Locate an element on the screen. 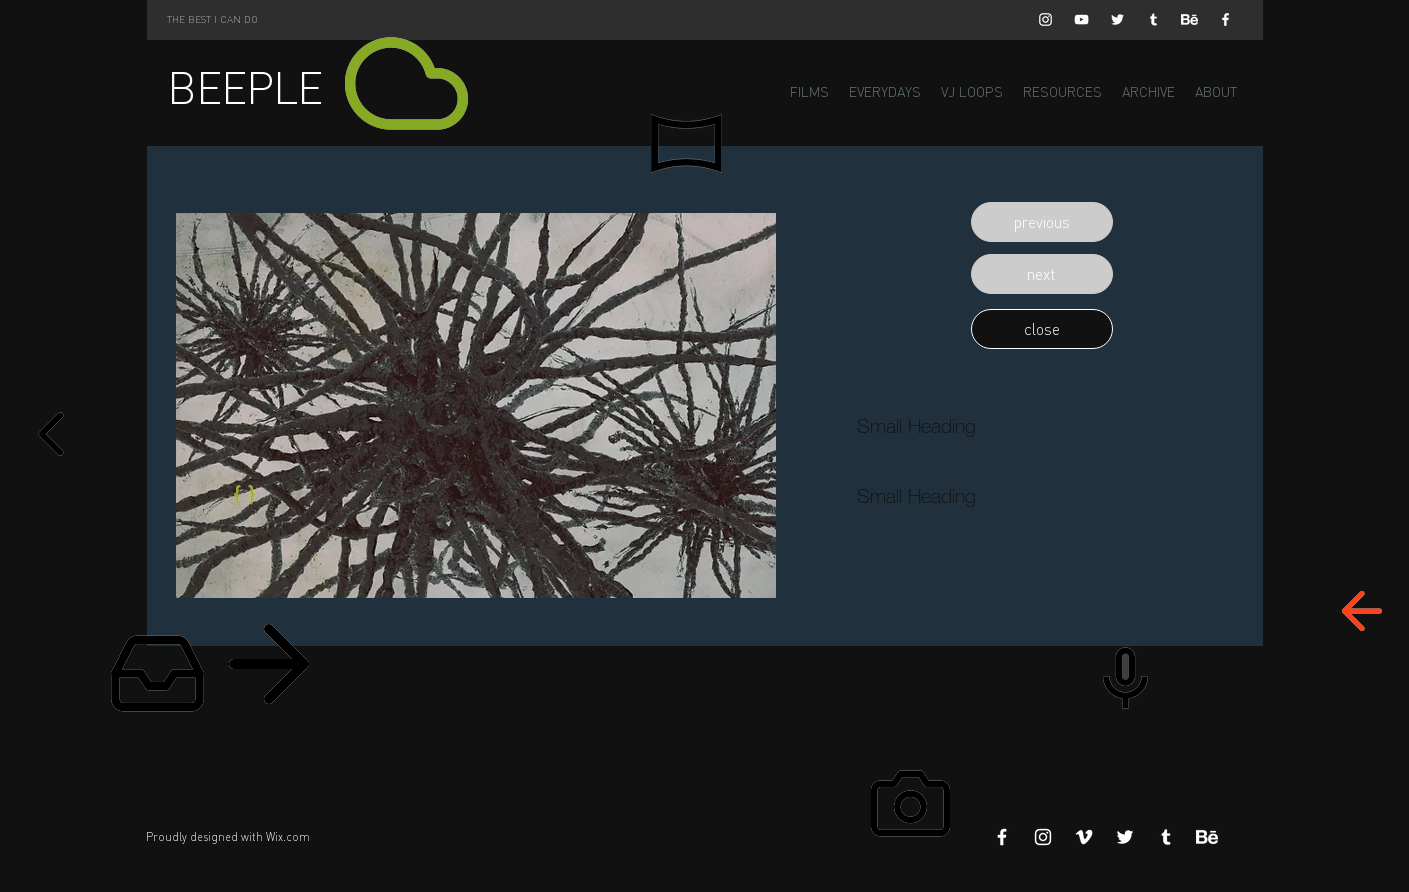  tap to start voice input is located at coordinates (1125, 679).